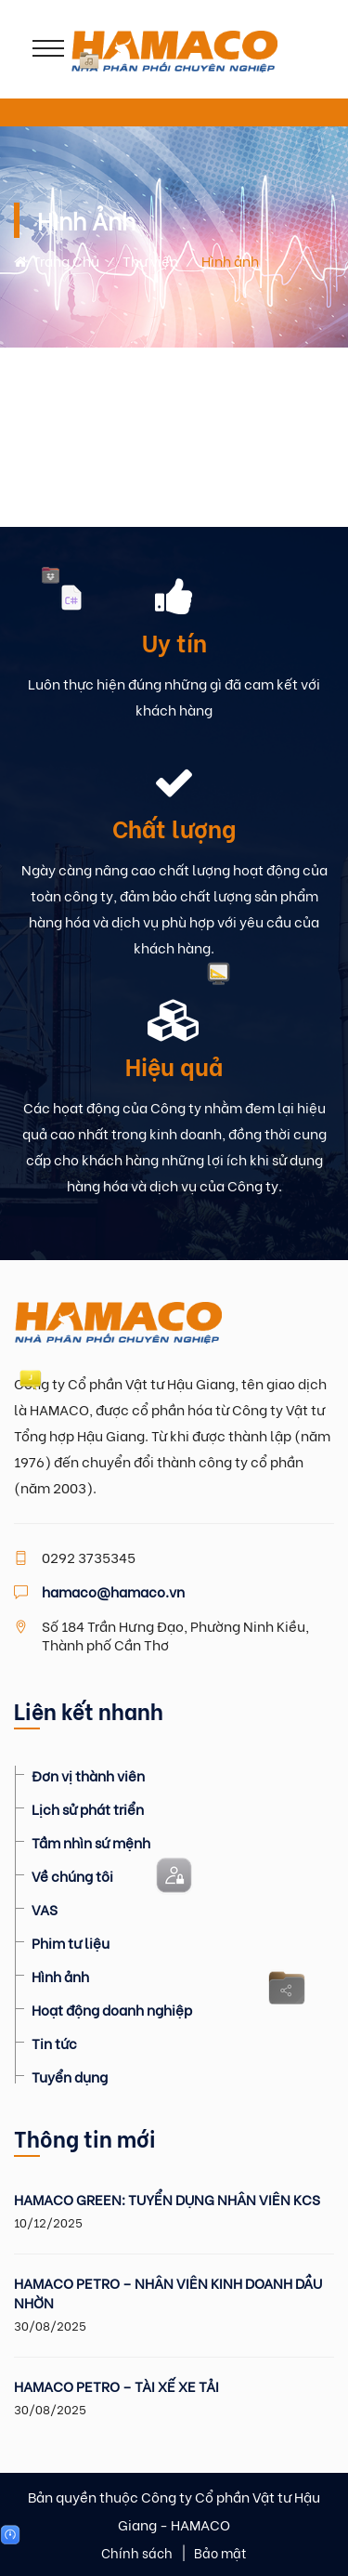 The image size is (348, 2576). I want to click on manage network information service (NIS) user settings, so click(174, 1875).